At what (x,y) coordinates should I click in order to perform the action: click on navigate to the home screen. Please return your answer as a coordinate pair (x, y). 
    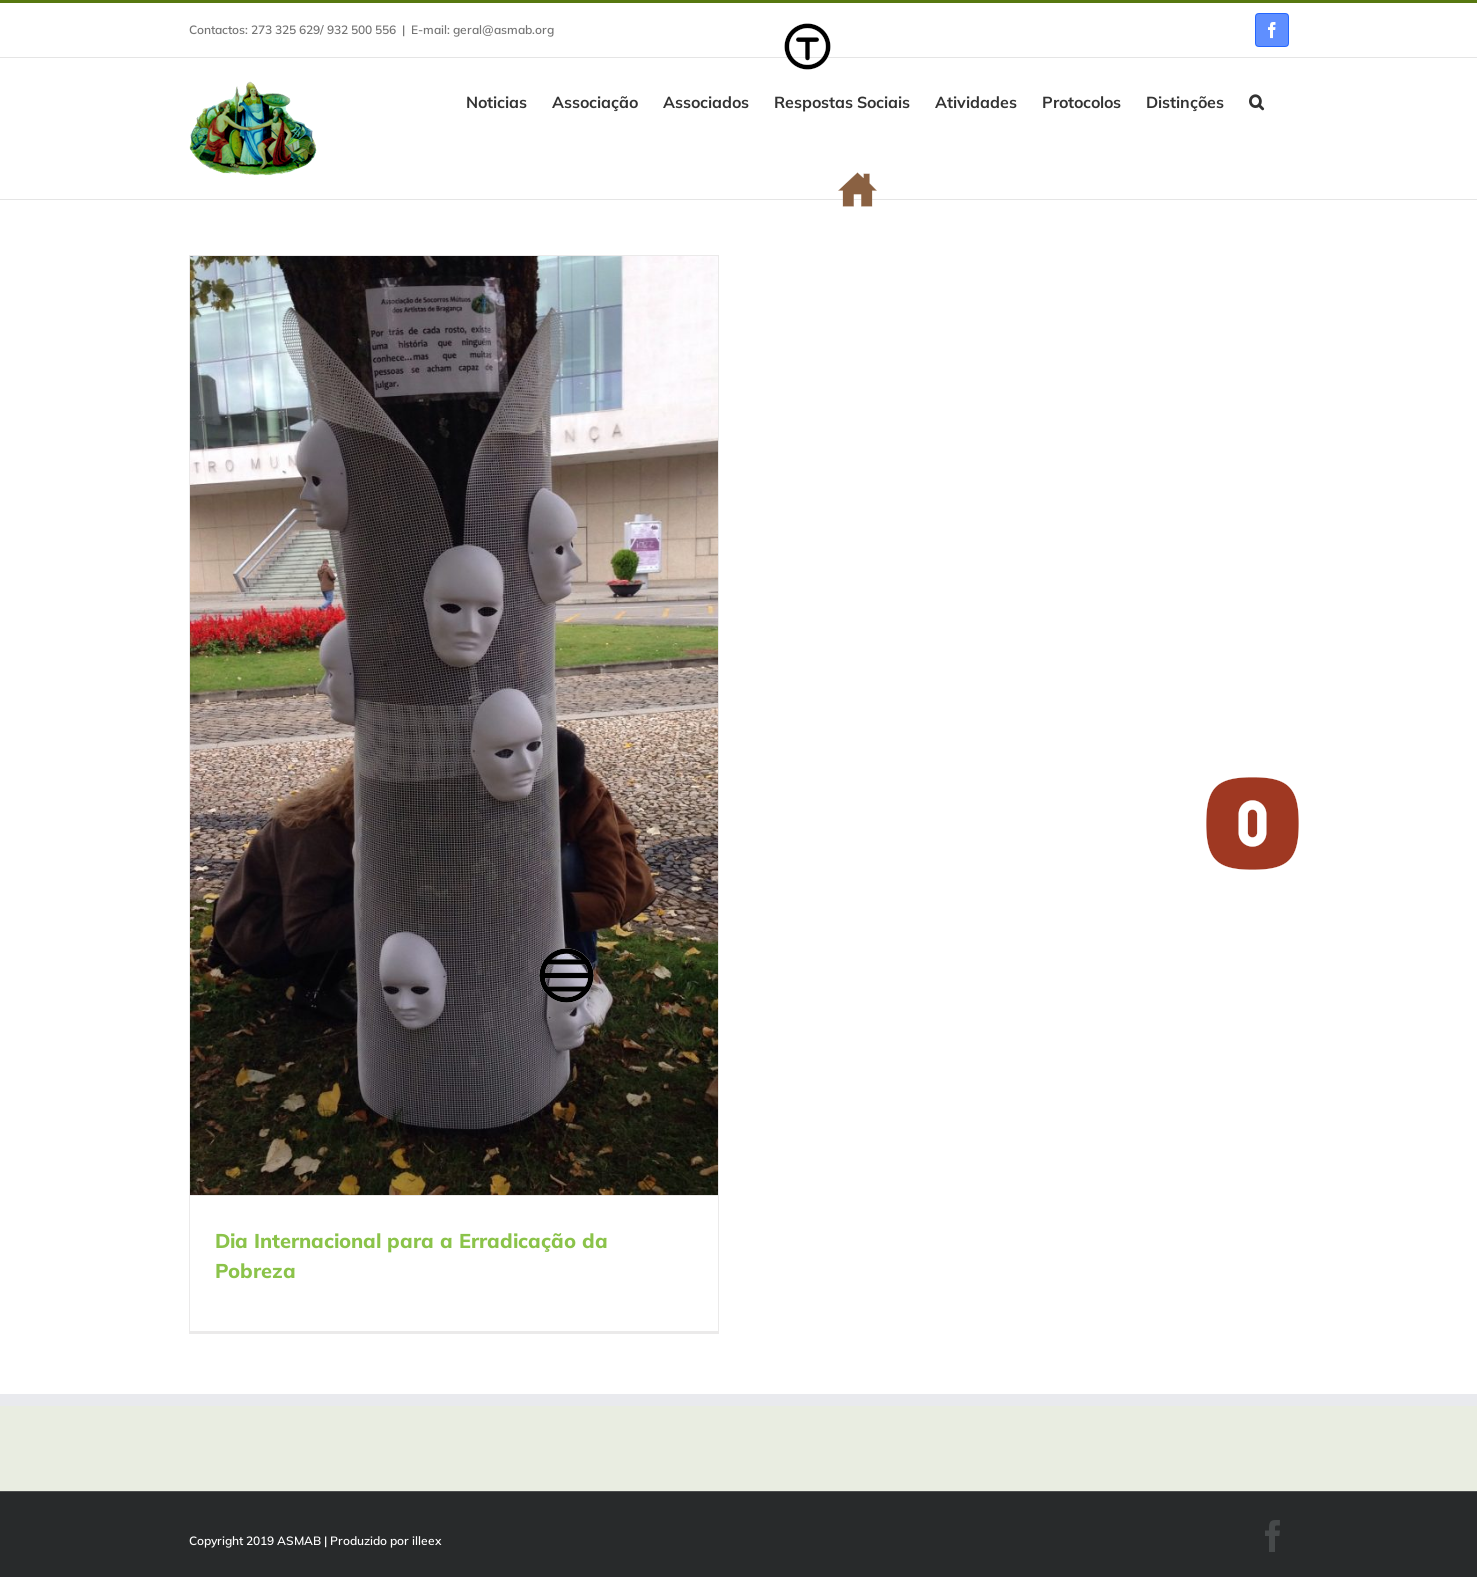
    Looking at the image, I should click on (857, 189).